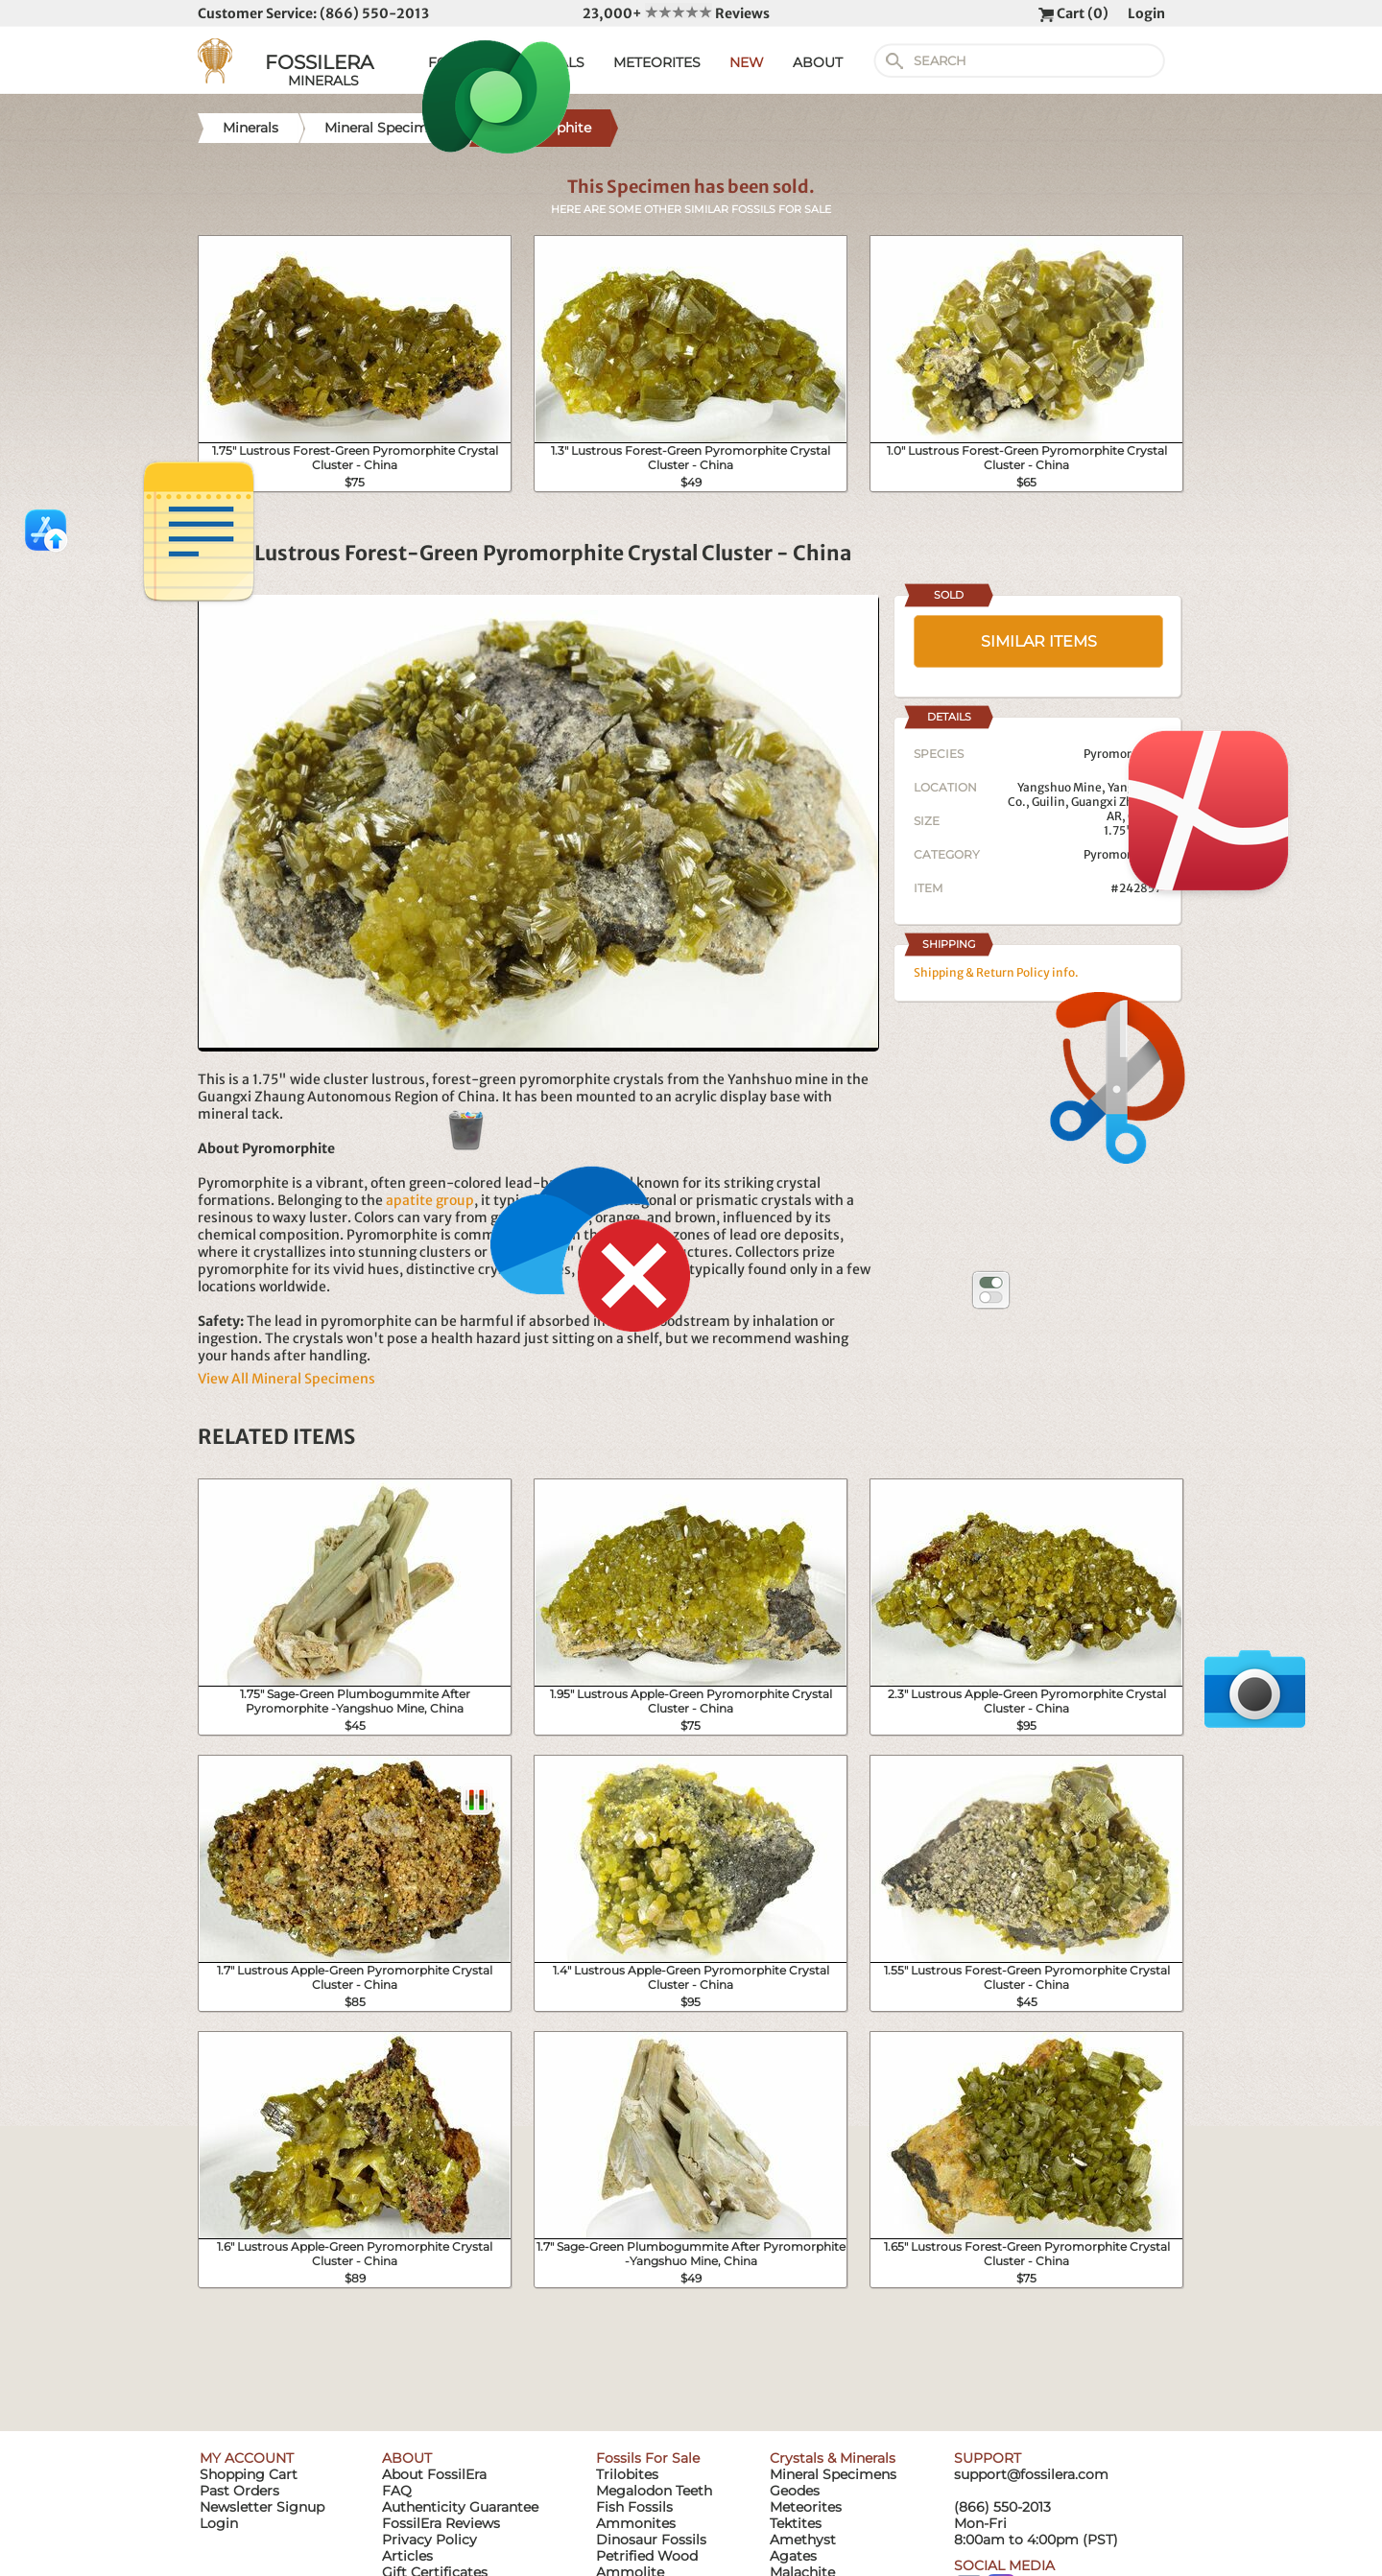  What do you see at coordinates (476, 1799) in the screenshot?
I see `open mudita24 audio mixer application` at bounding box center [476, 1799].